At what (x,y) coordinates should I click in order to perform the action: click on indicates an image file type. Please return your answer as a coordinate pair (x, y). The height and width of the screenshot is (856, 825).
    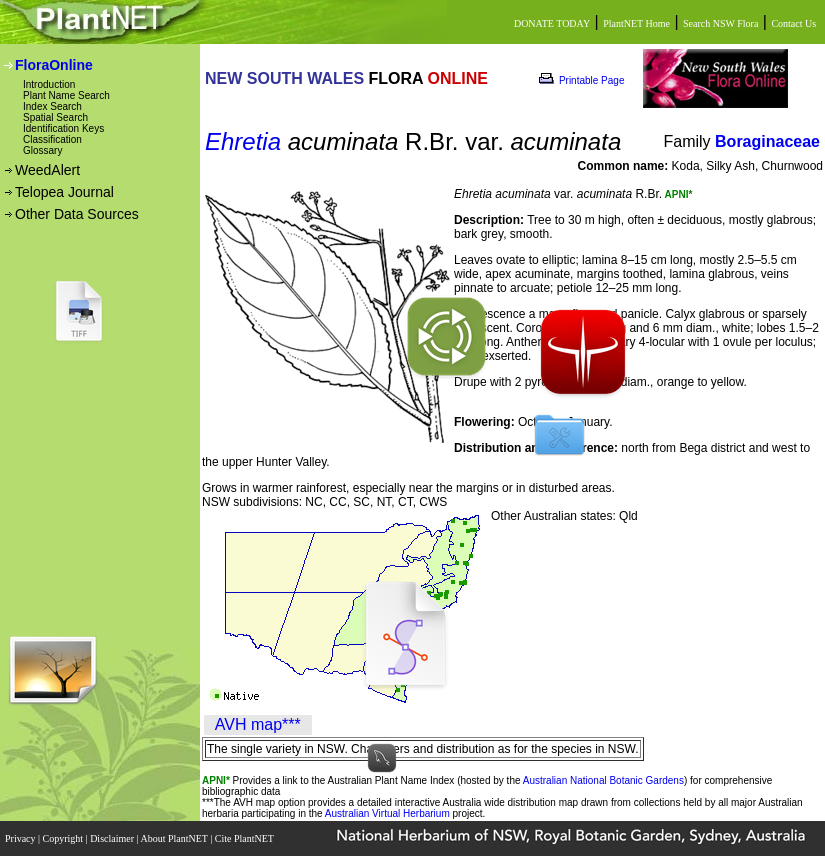
    Looking at the image, I should click on (53, 672).